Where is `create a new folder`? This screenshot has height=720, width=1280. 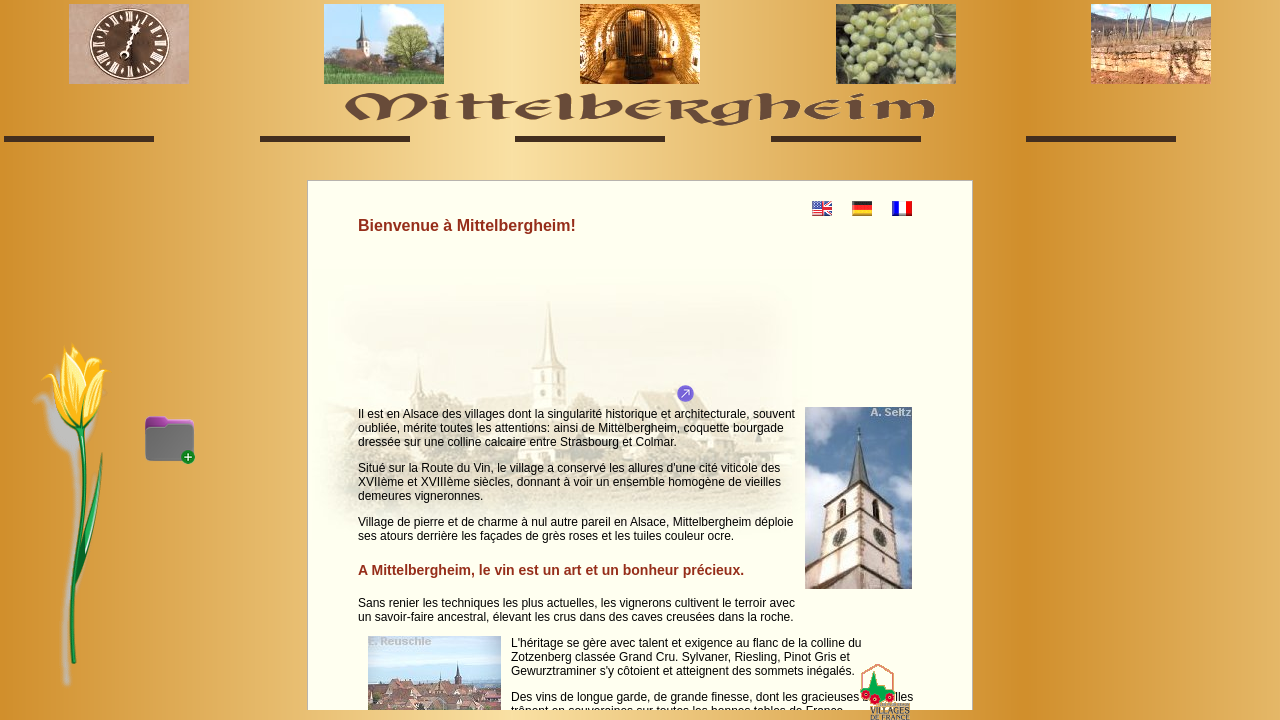
create a new folder is located at coordinates (169, 438).